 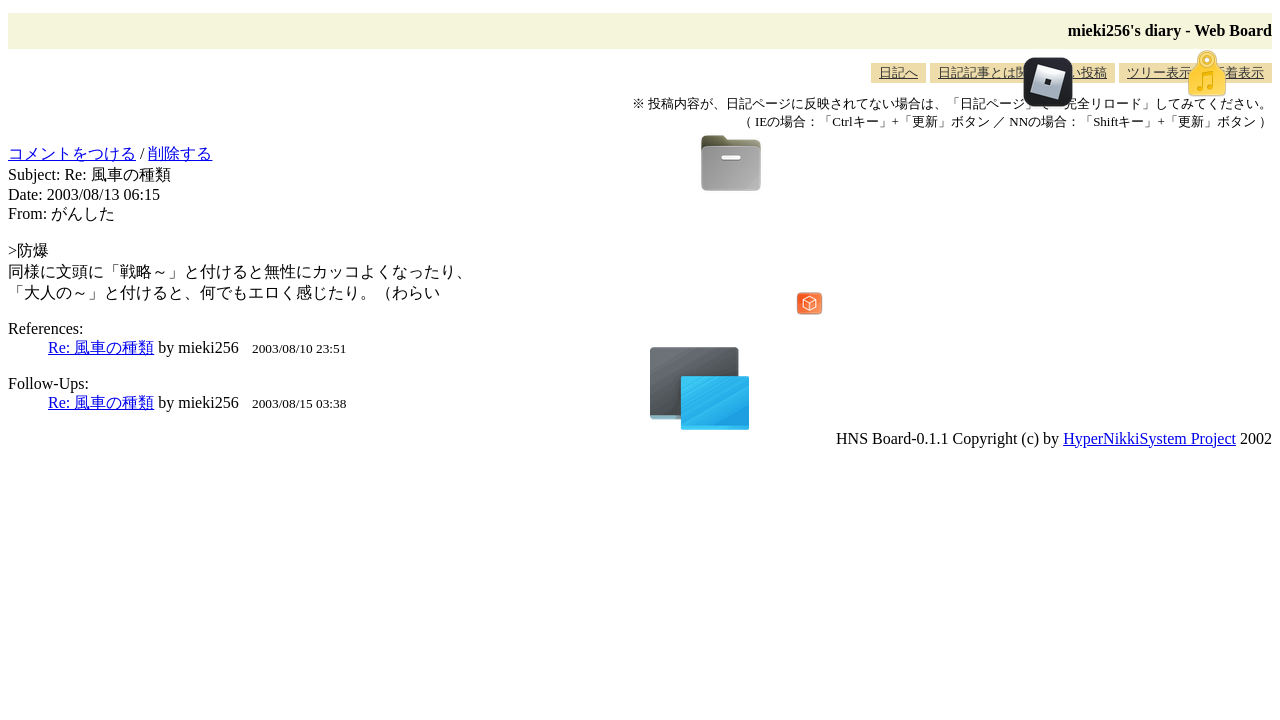 I want to click on open EarTag music tagging application, so click(x=1207, y=73).